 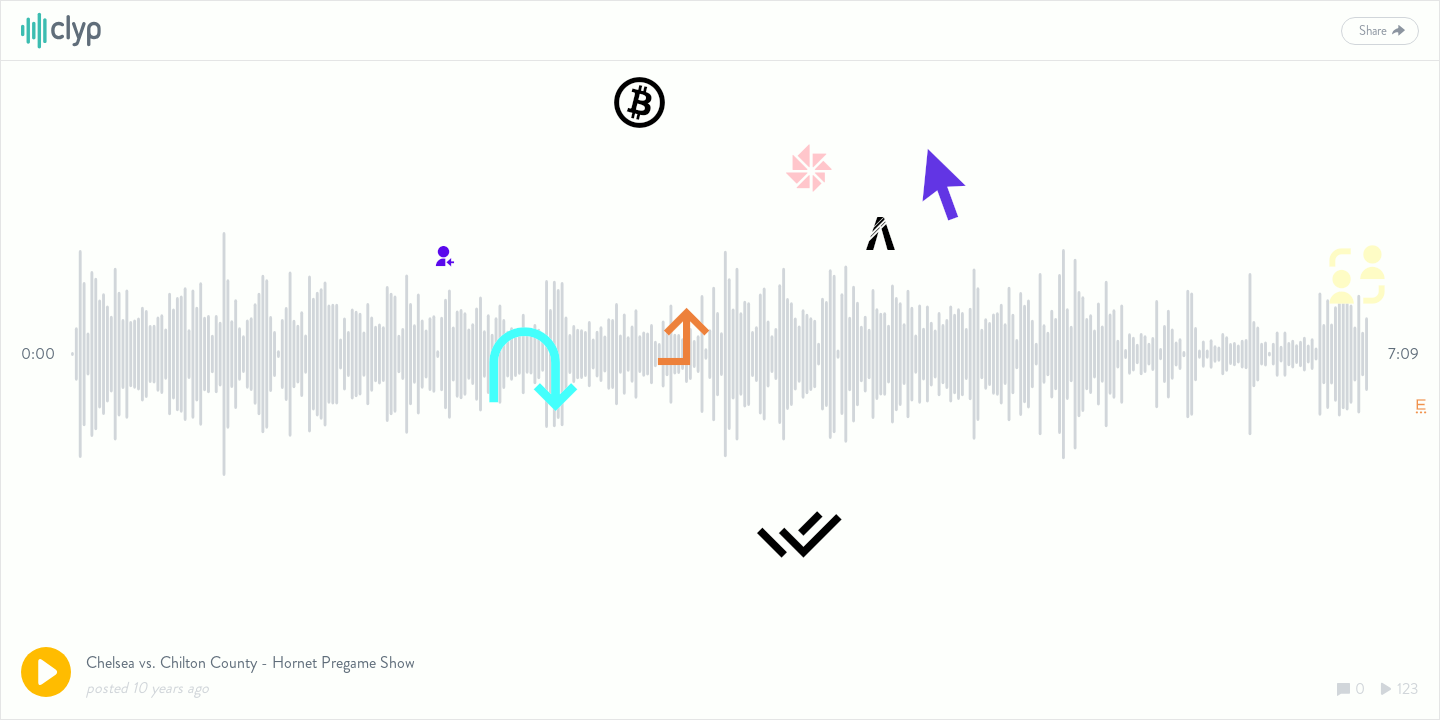 I want to click on incoming user request or invitation, so click(x=443, y=256).